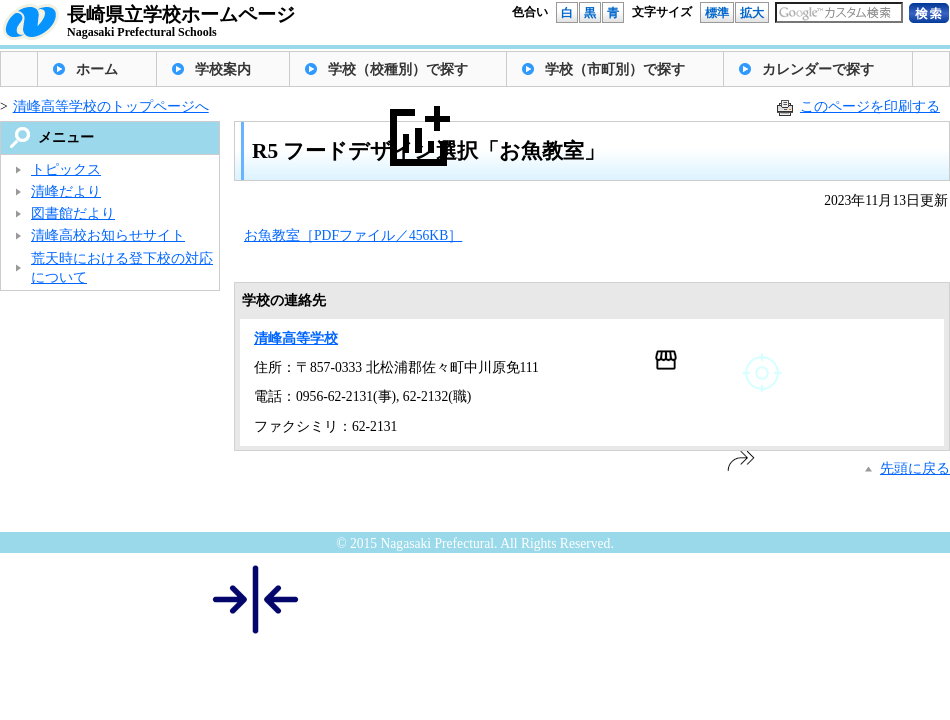  Describe the element at coordinates (666, 360) in the screenshot. I see `access the marketplace or shop` at that location.